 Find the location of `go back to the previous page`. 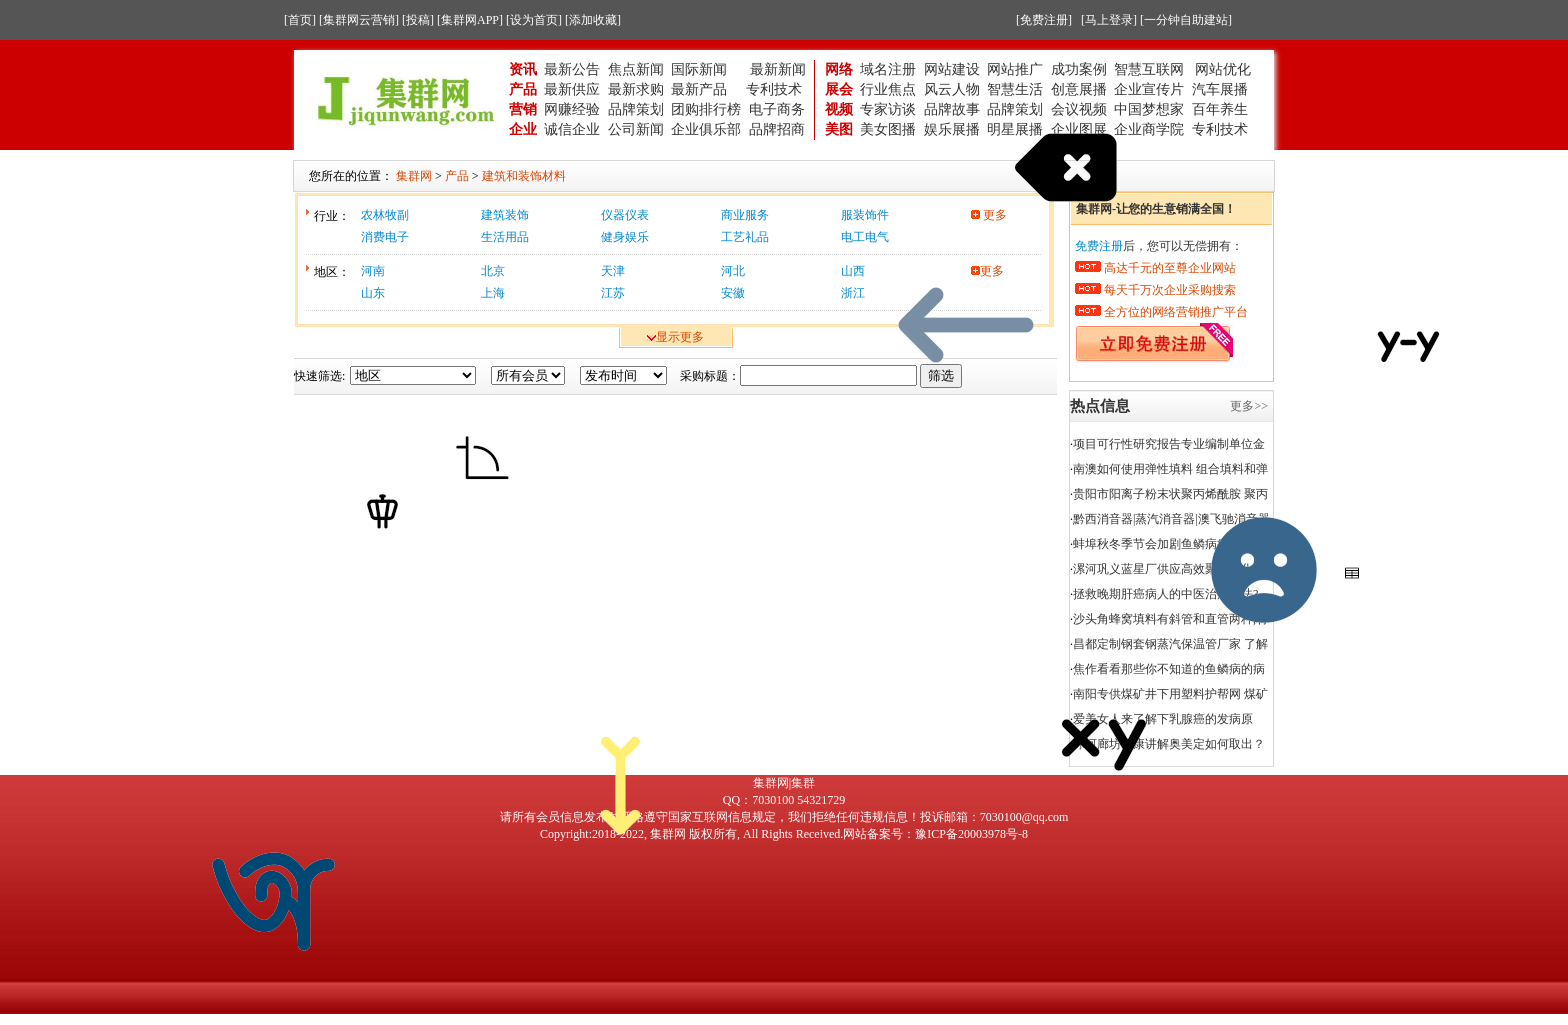

go back to the previous page is located at coordinates (966, 325).